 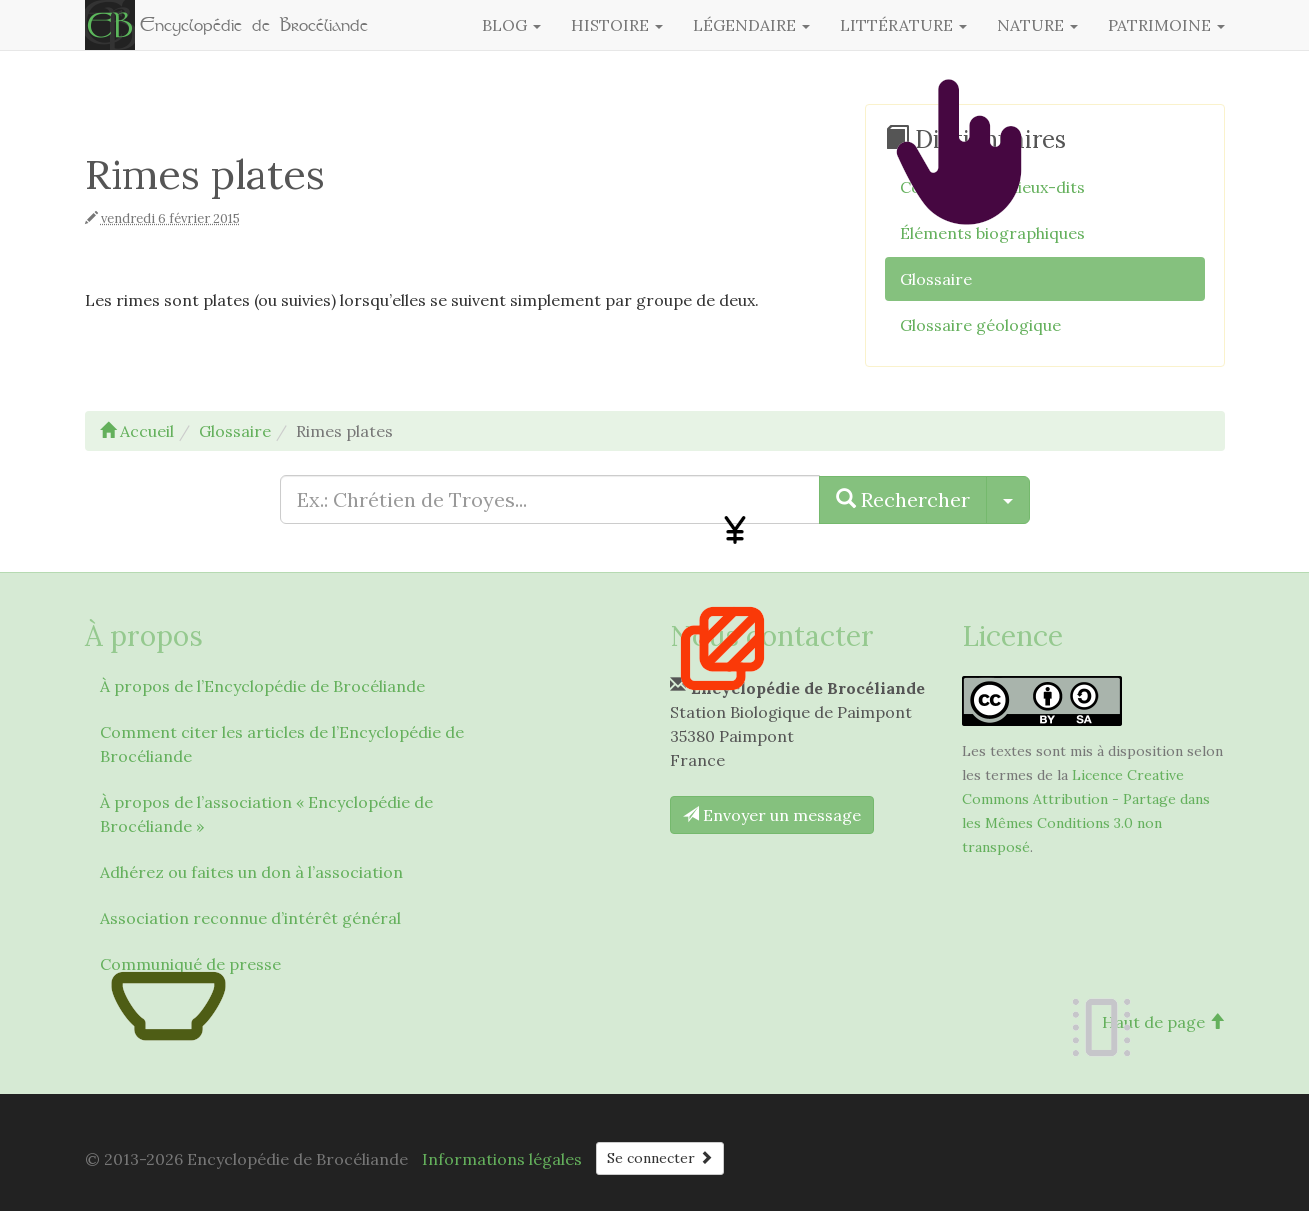 I want to click on tap or click to interact, so click(x=959, y=152).